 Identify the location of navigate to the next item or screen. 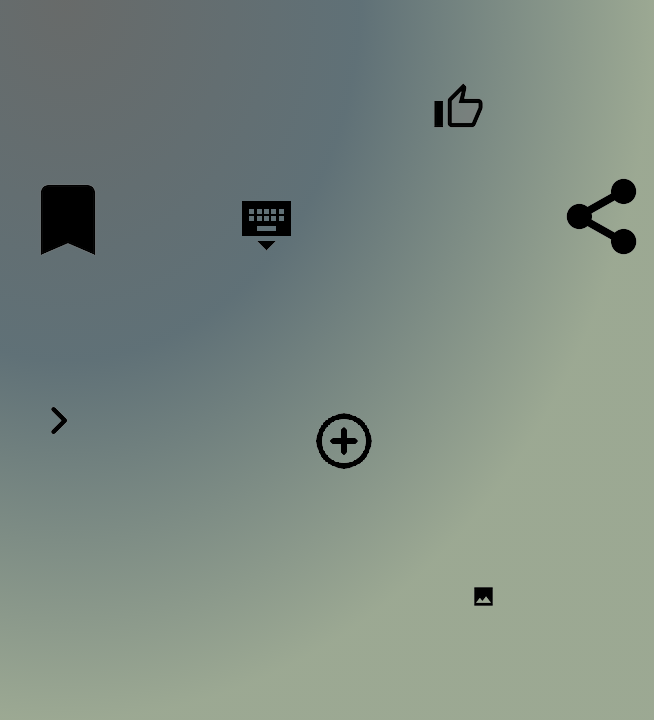
(58, 420).